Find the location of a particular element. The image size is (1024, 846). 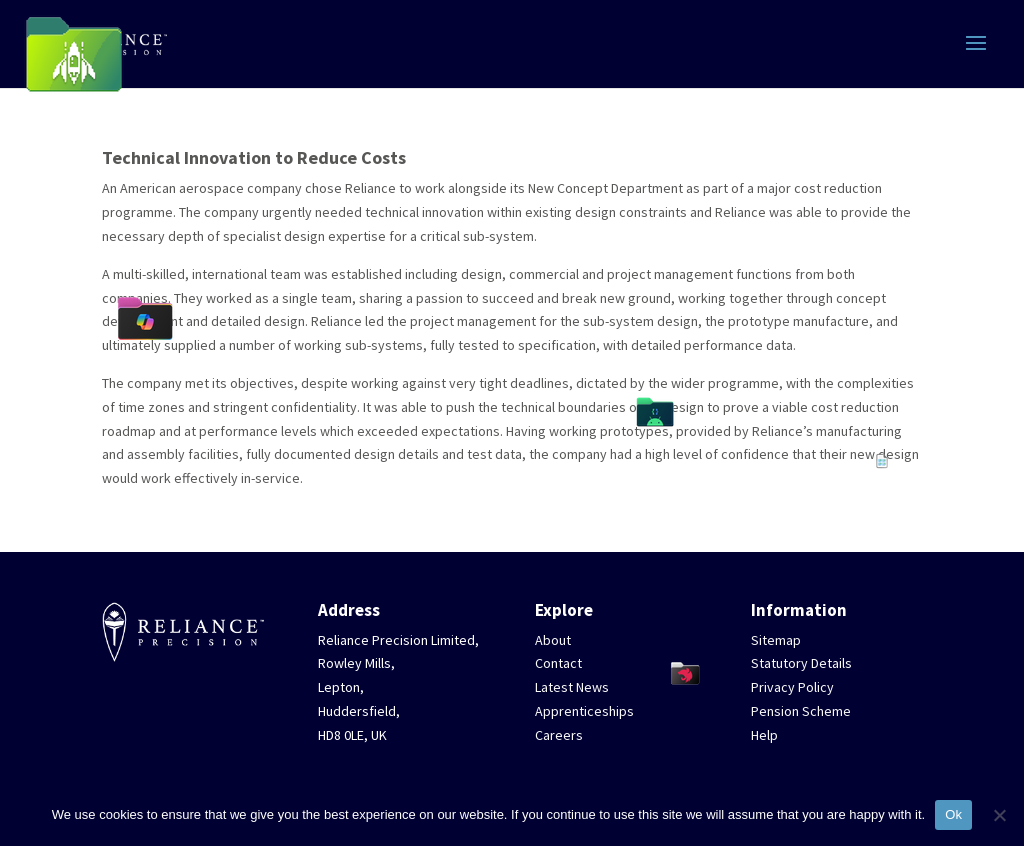

open an opendocument master document file is located at coordinates (882, 461).